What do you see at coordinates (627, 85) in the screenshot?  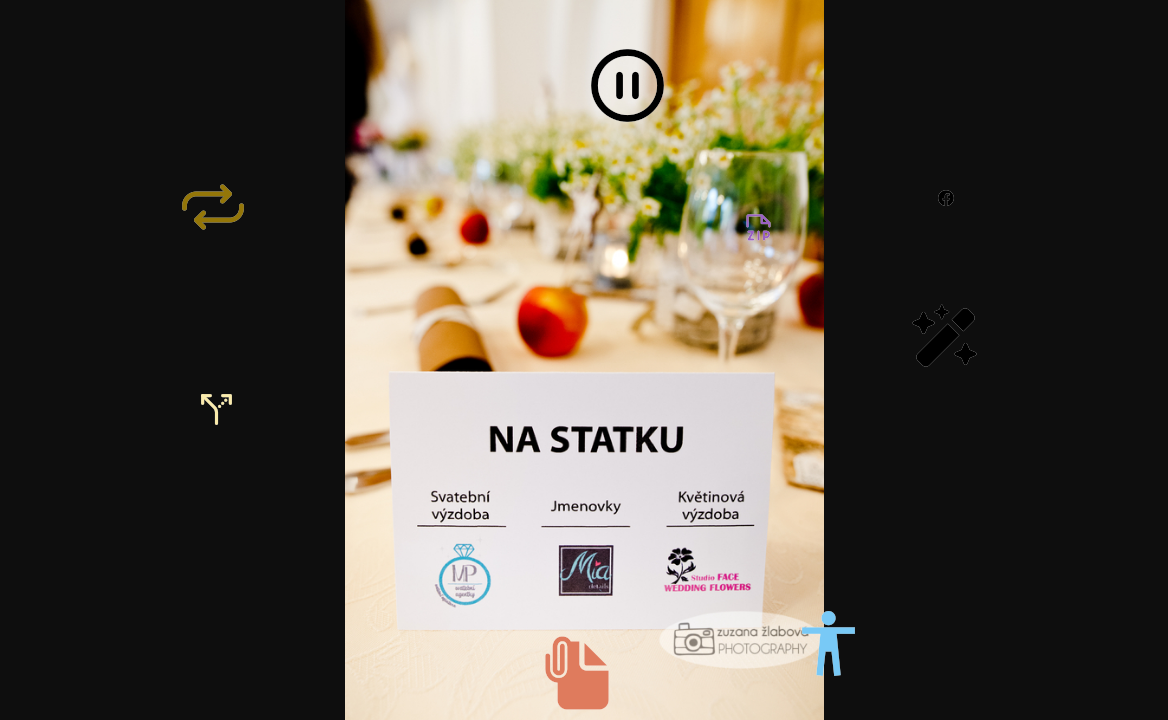 I see `pause media playback` at bounding box center [627, 85].